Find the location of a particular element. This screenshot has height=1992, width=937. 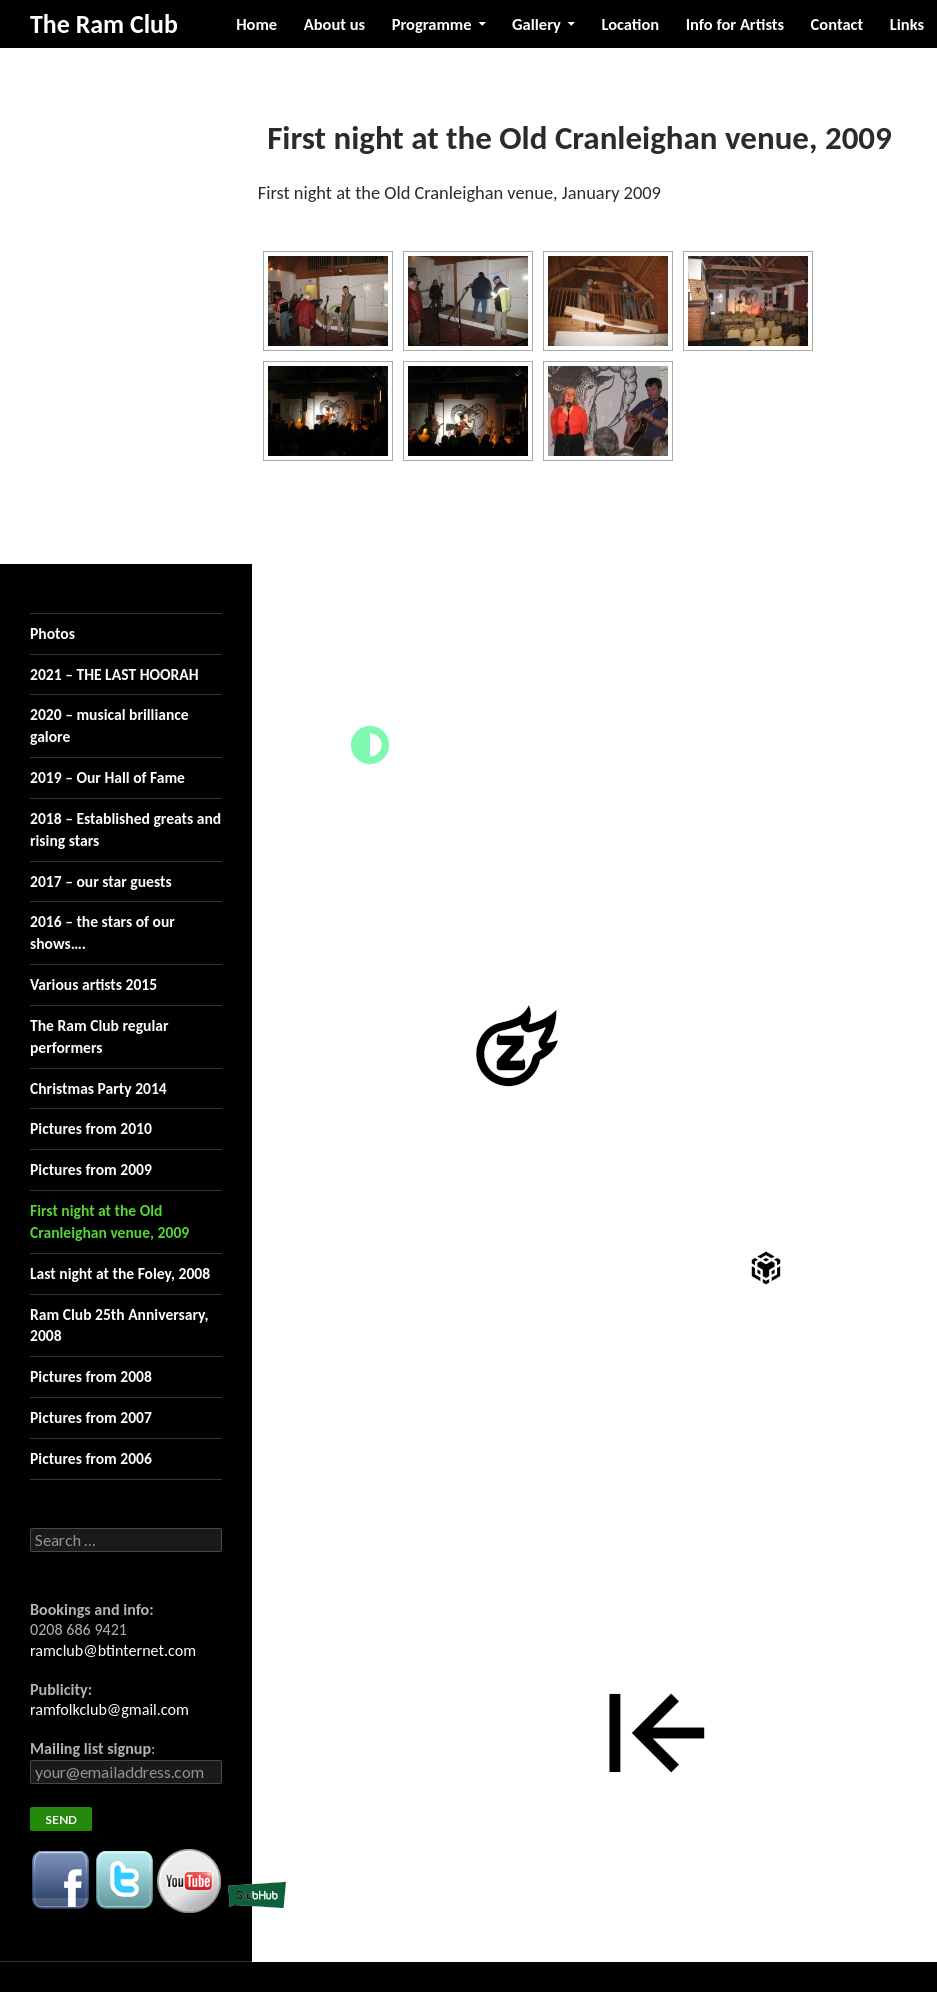

collapse panel to the left is located at coordinates (654, 1733).